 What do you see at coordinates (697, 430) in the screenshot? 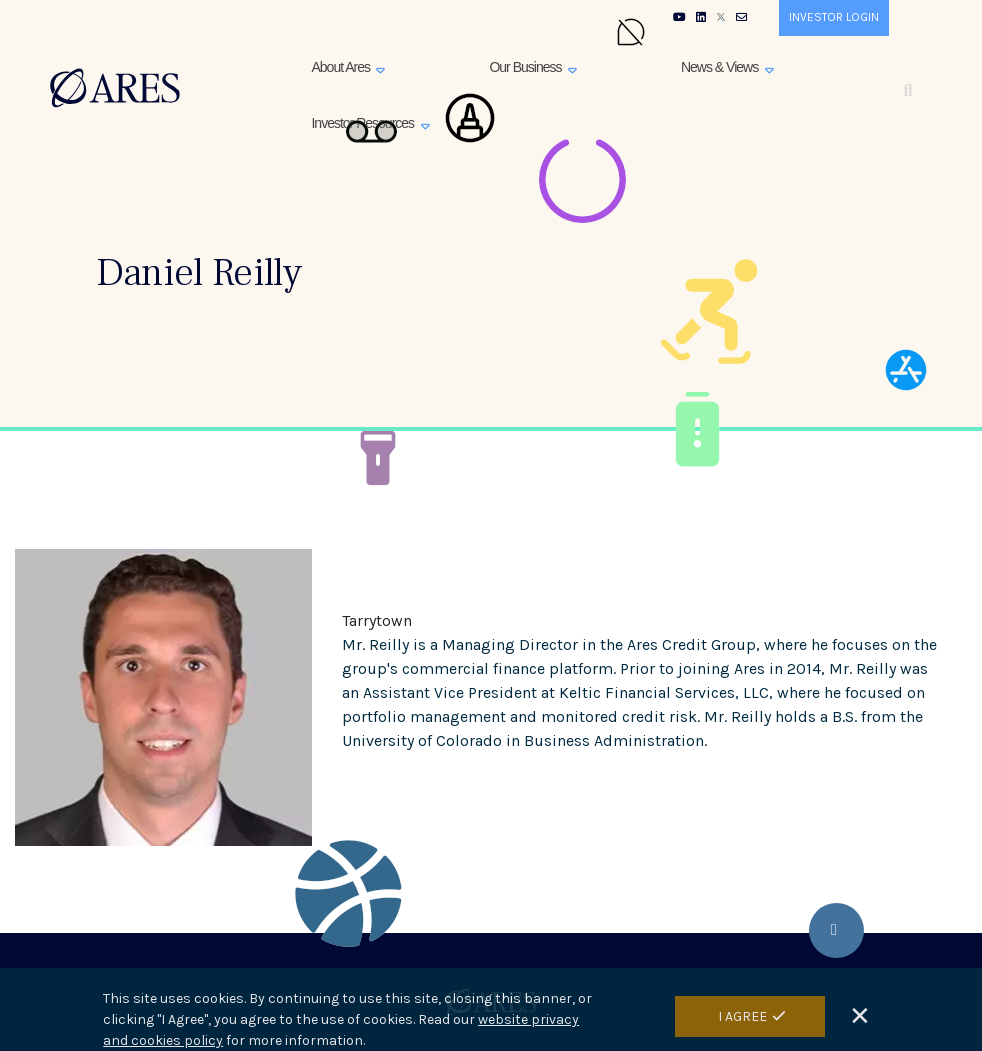
I see `indicates low battery warning` at bounding box center [697, 430].